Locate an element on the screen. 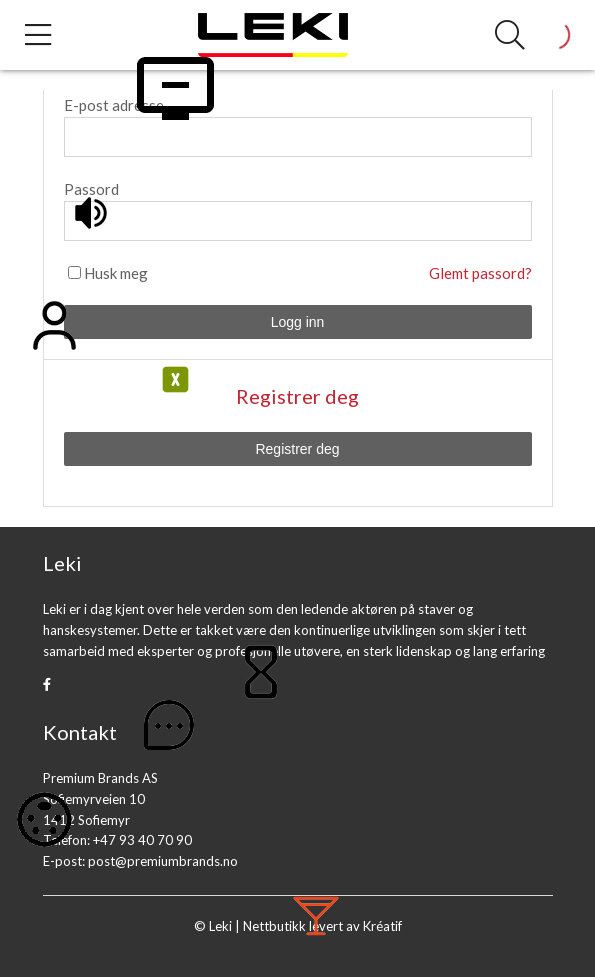  configure s-video input settings is located at coordinates (44, 819).